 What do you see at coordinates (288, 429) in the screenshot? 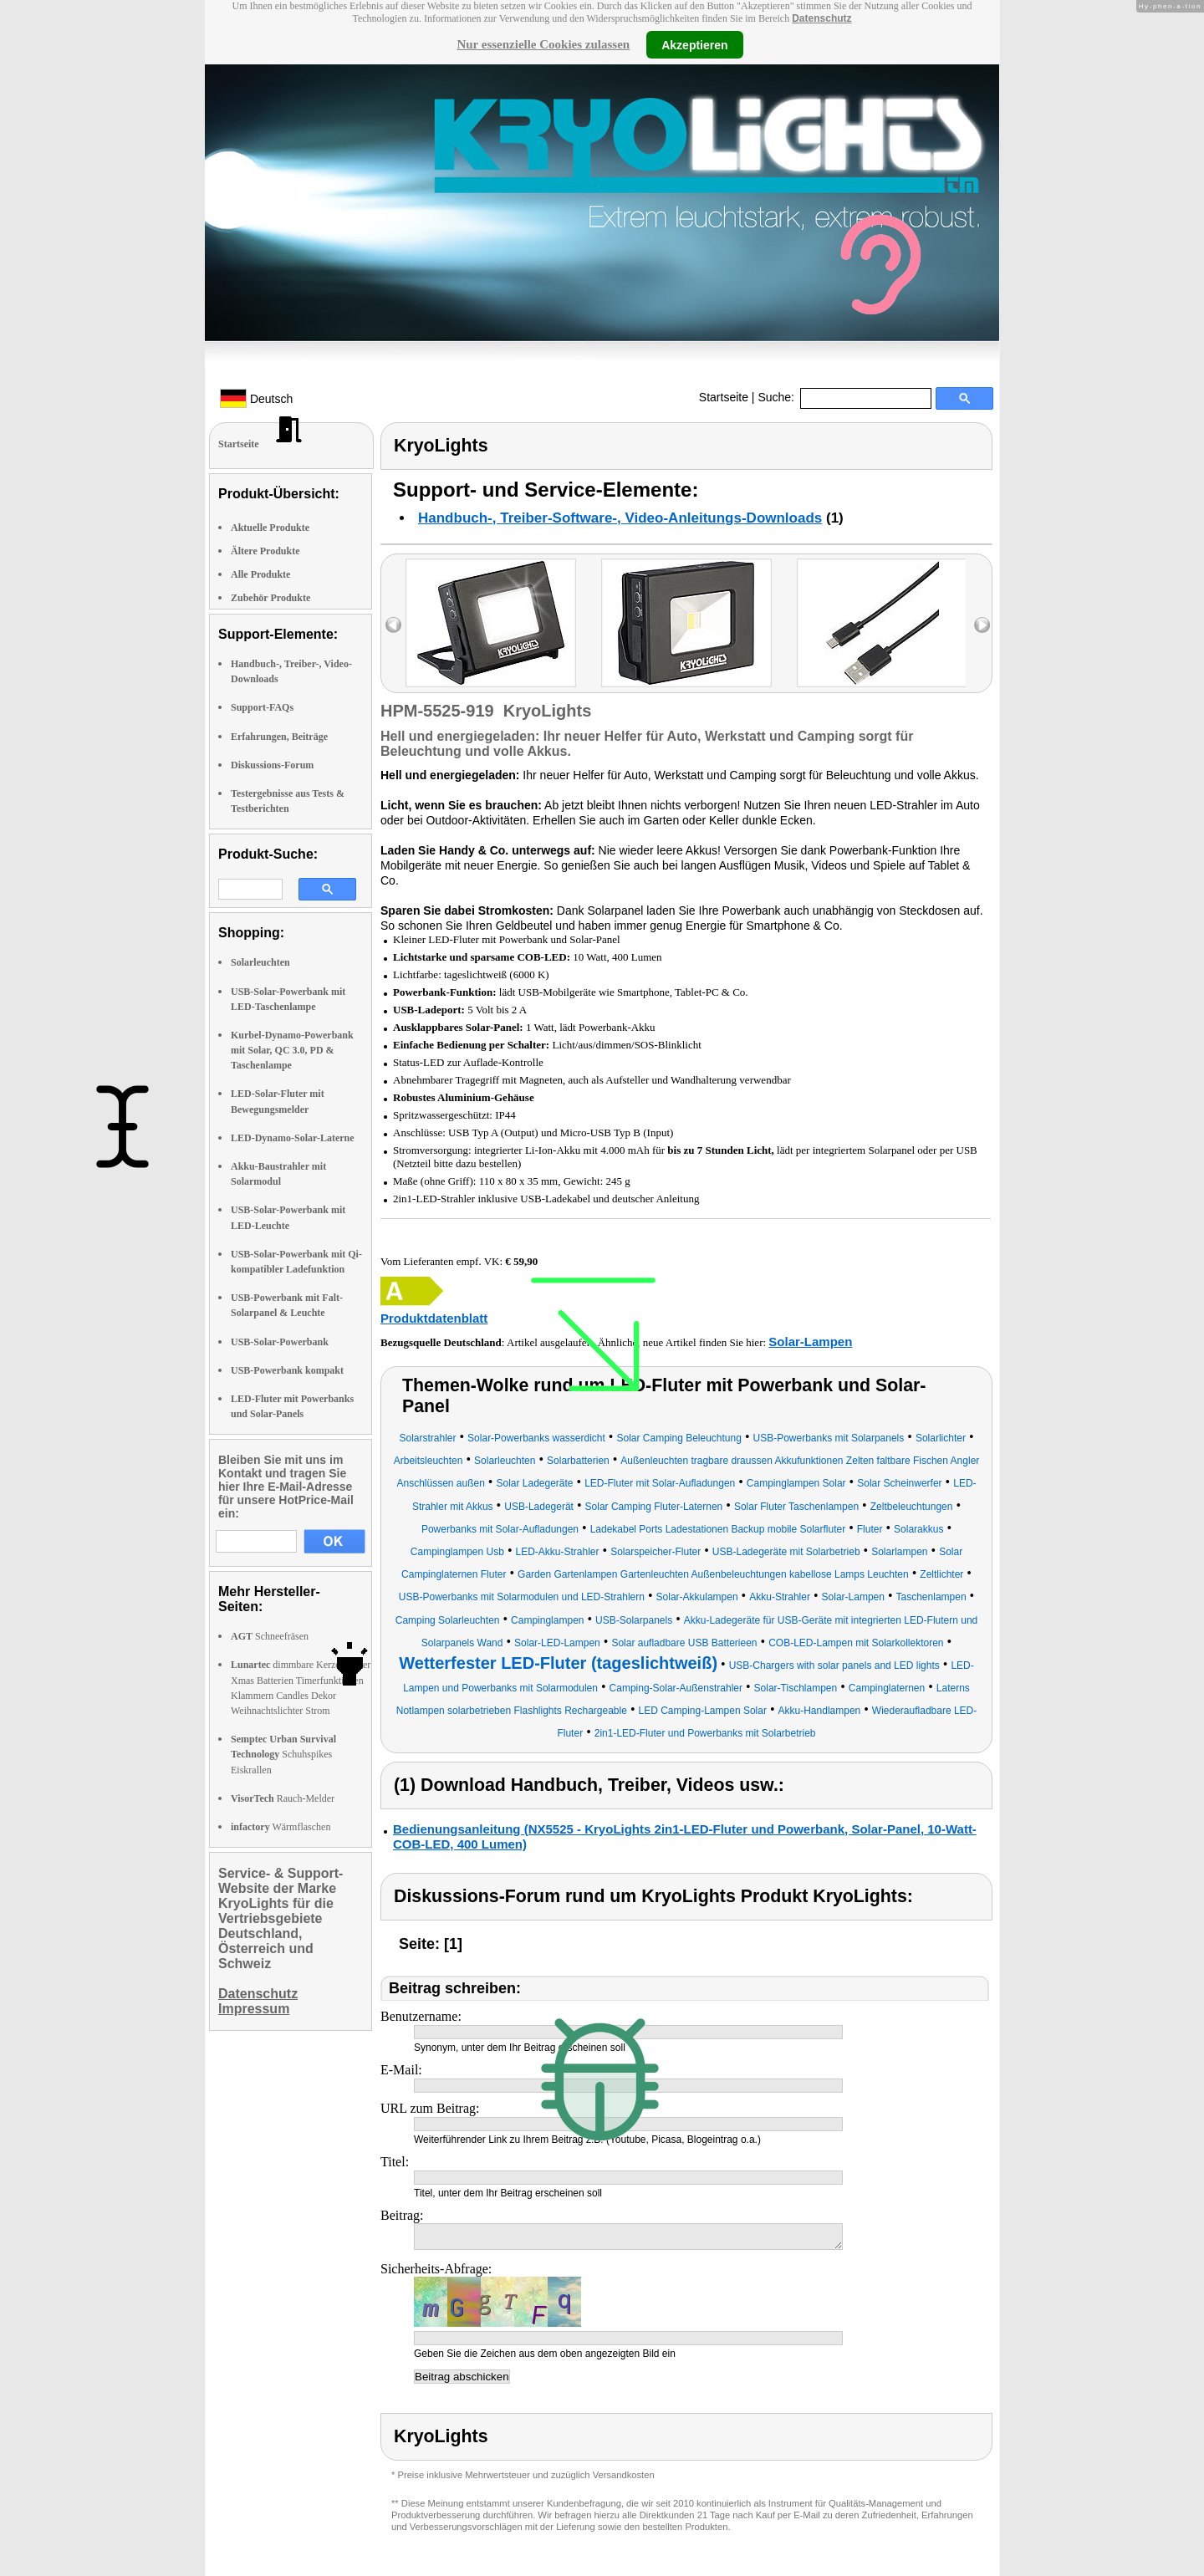
I see `enter or access a meeting room` at bounding box center [288, 429].